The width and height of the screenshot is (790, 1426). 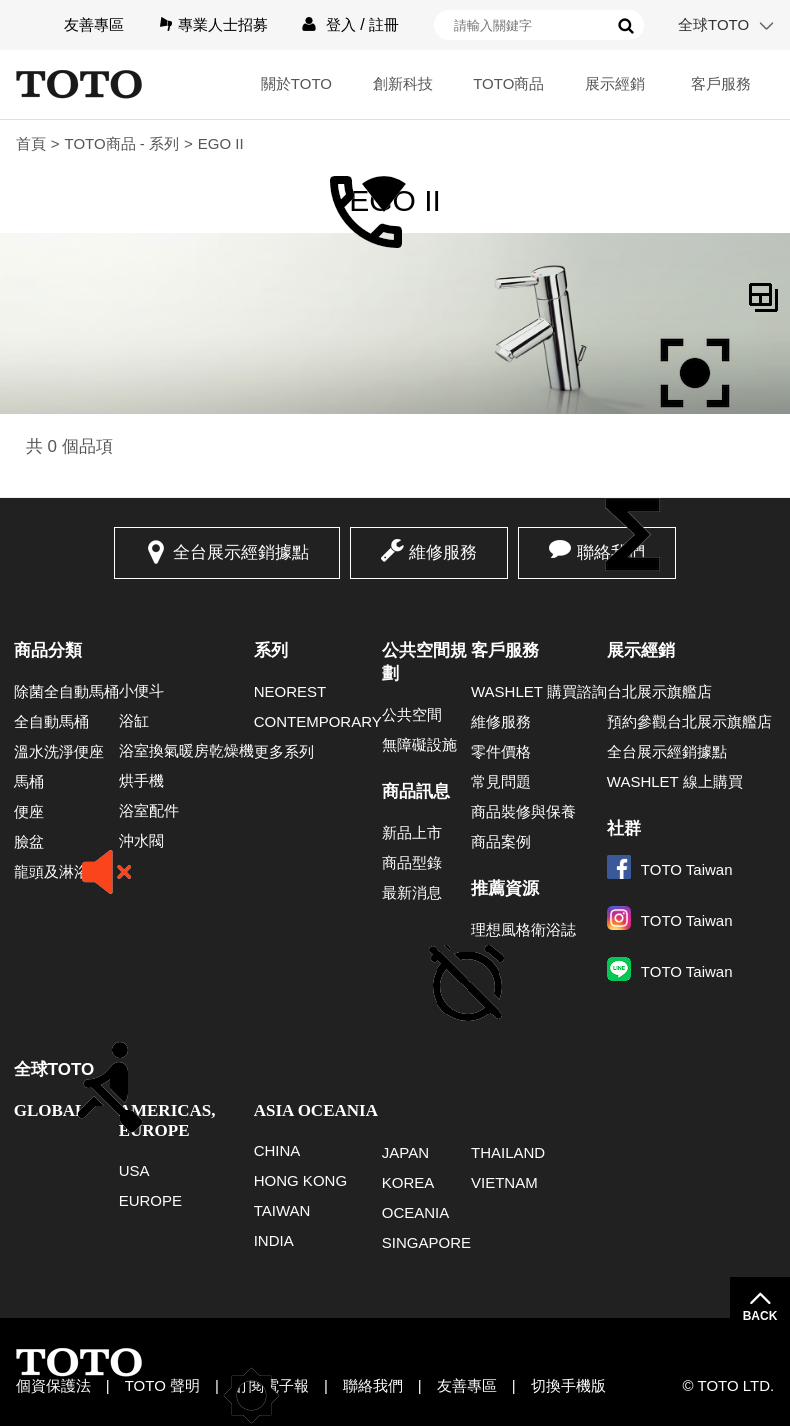 What do you see at coordinates (251, 1395) in the screenshot?
I see `adjust screen brightness to a lower setting` at bounding box center [251, 1395].